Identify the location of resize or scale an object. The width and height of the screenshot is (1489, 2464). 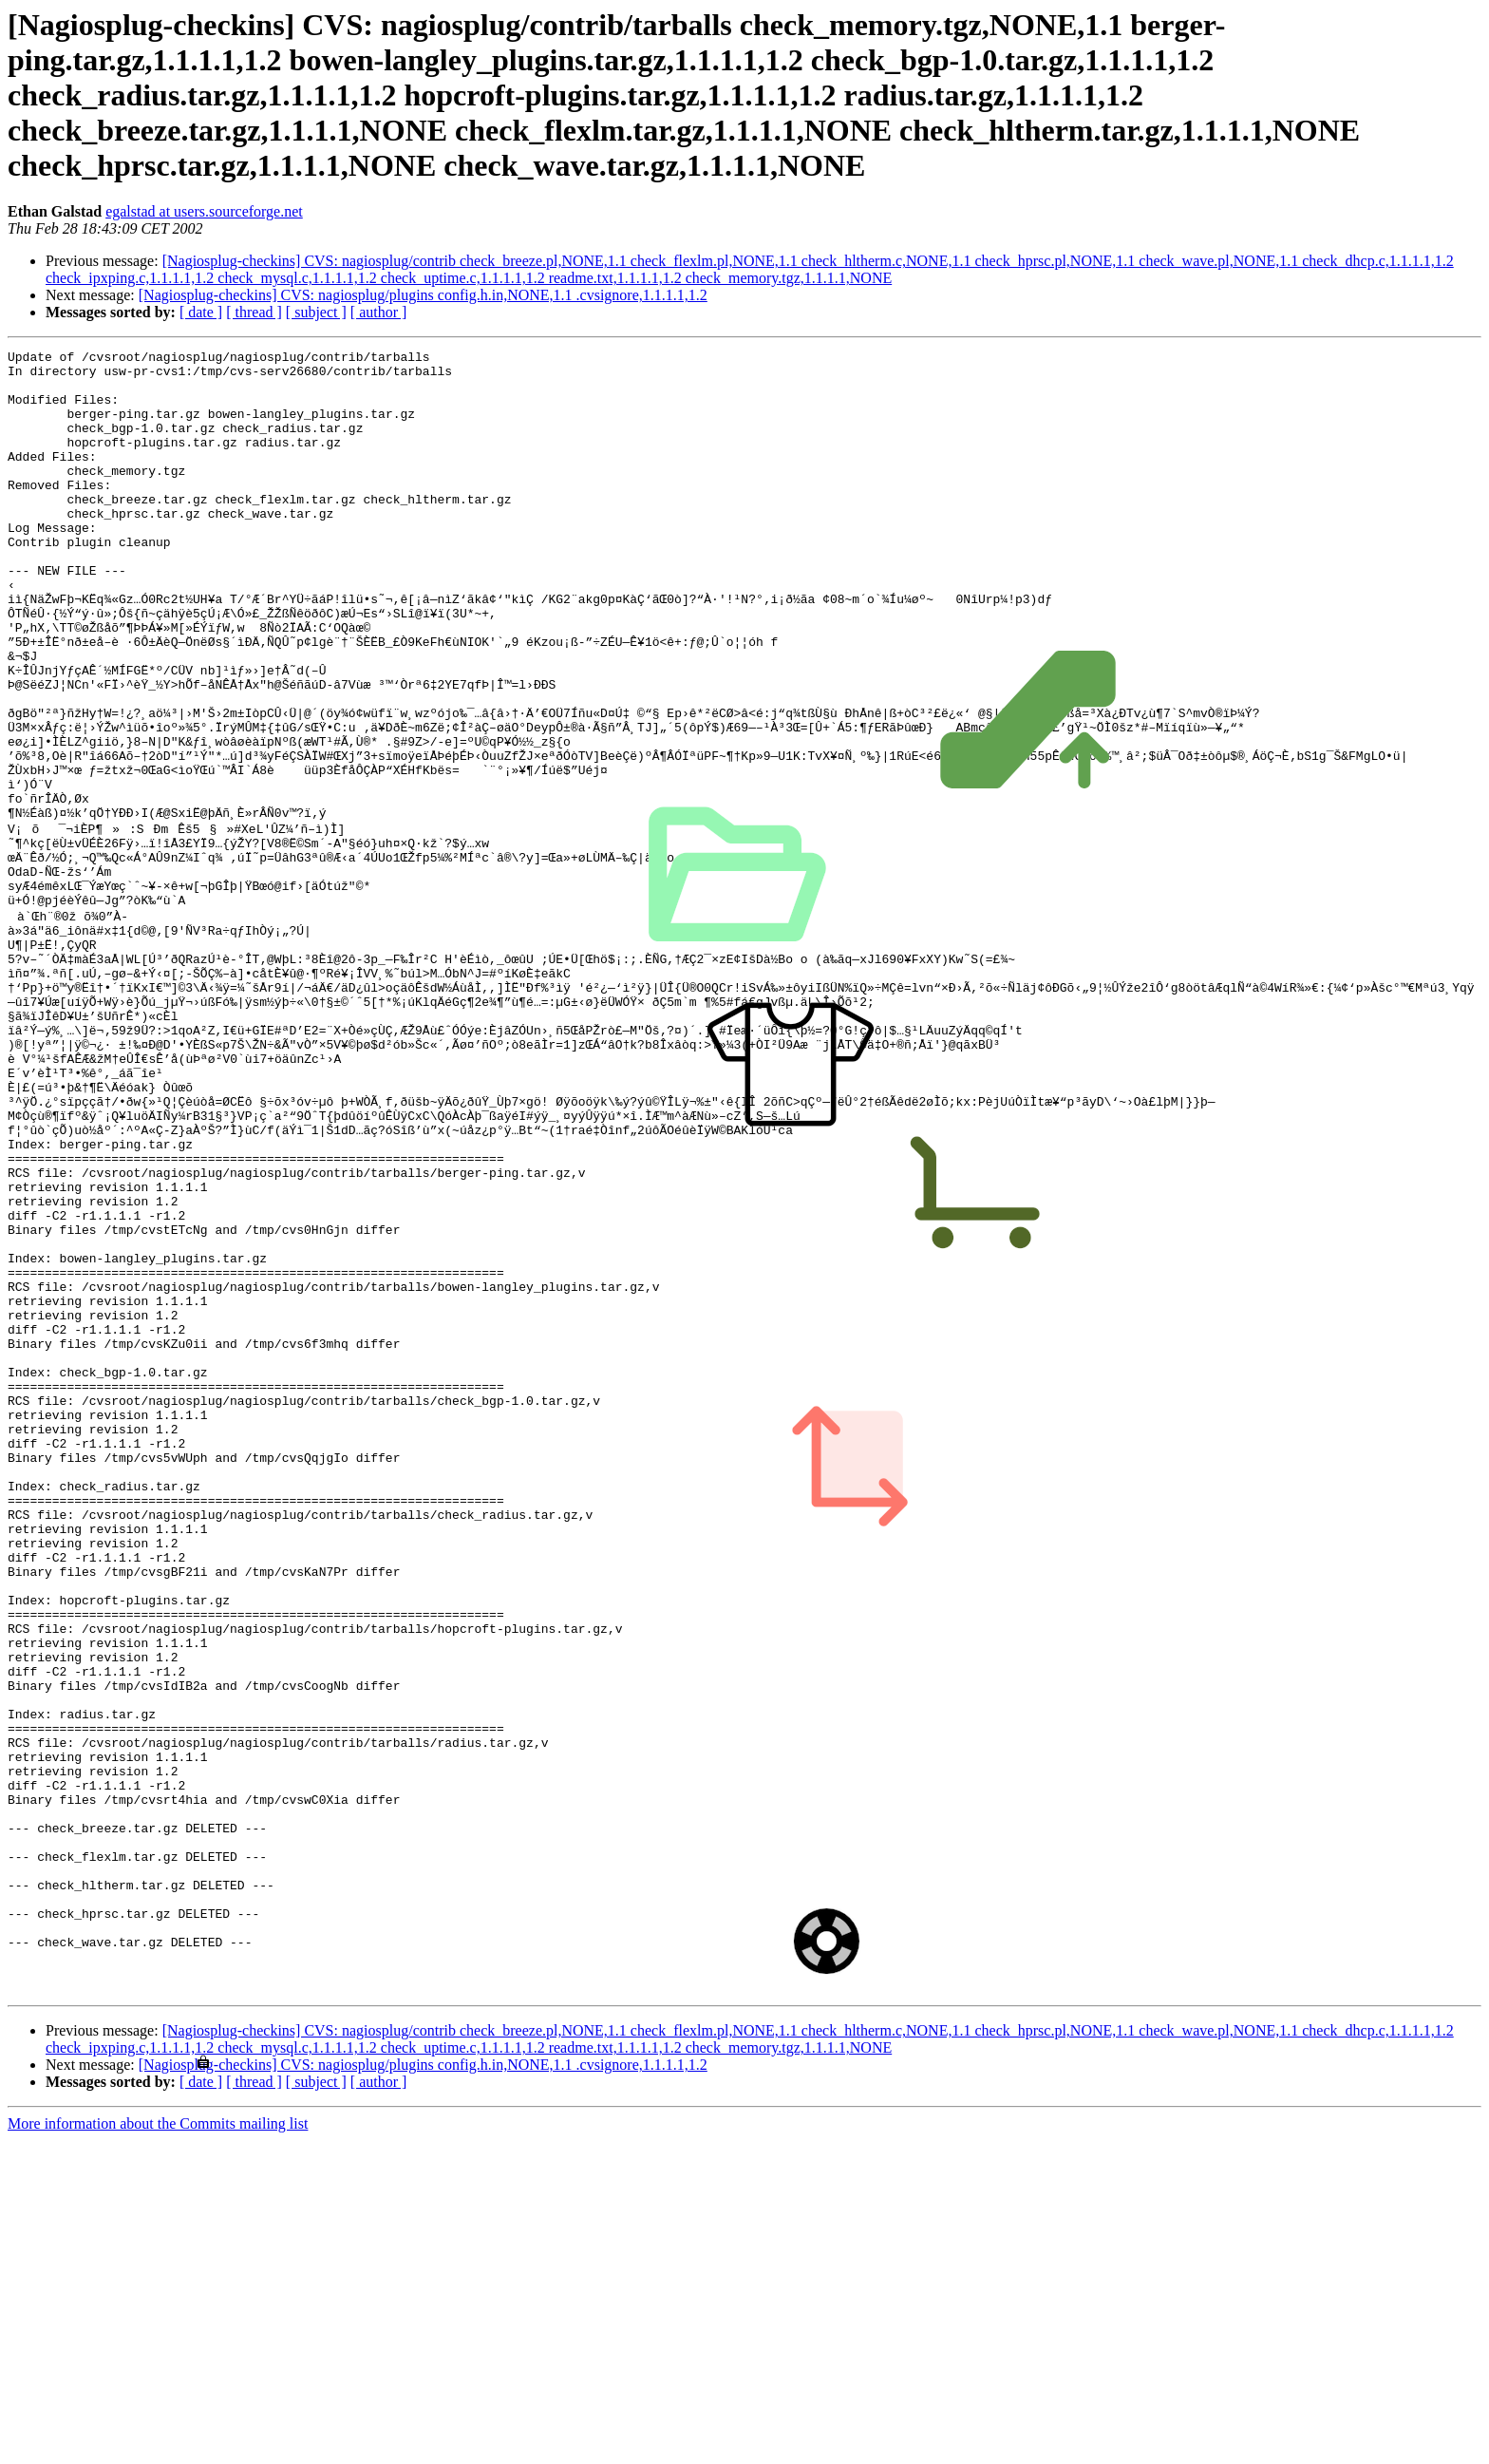
(845, 1464).